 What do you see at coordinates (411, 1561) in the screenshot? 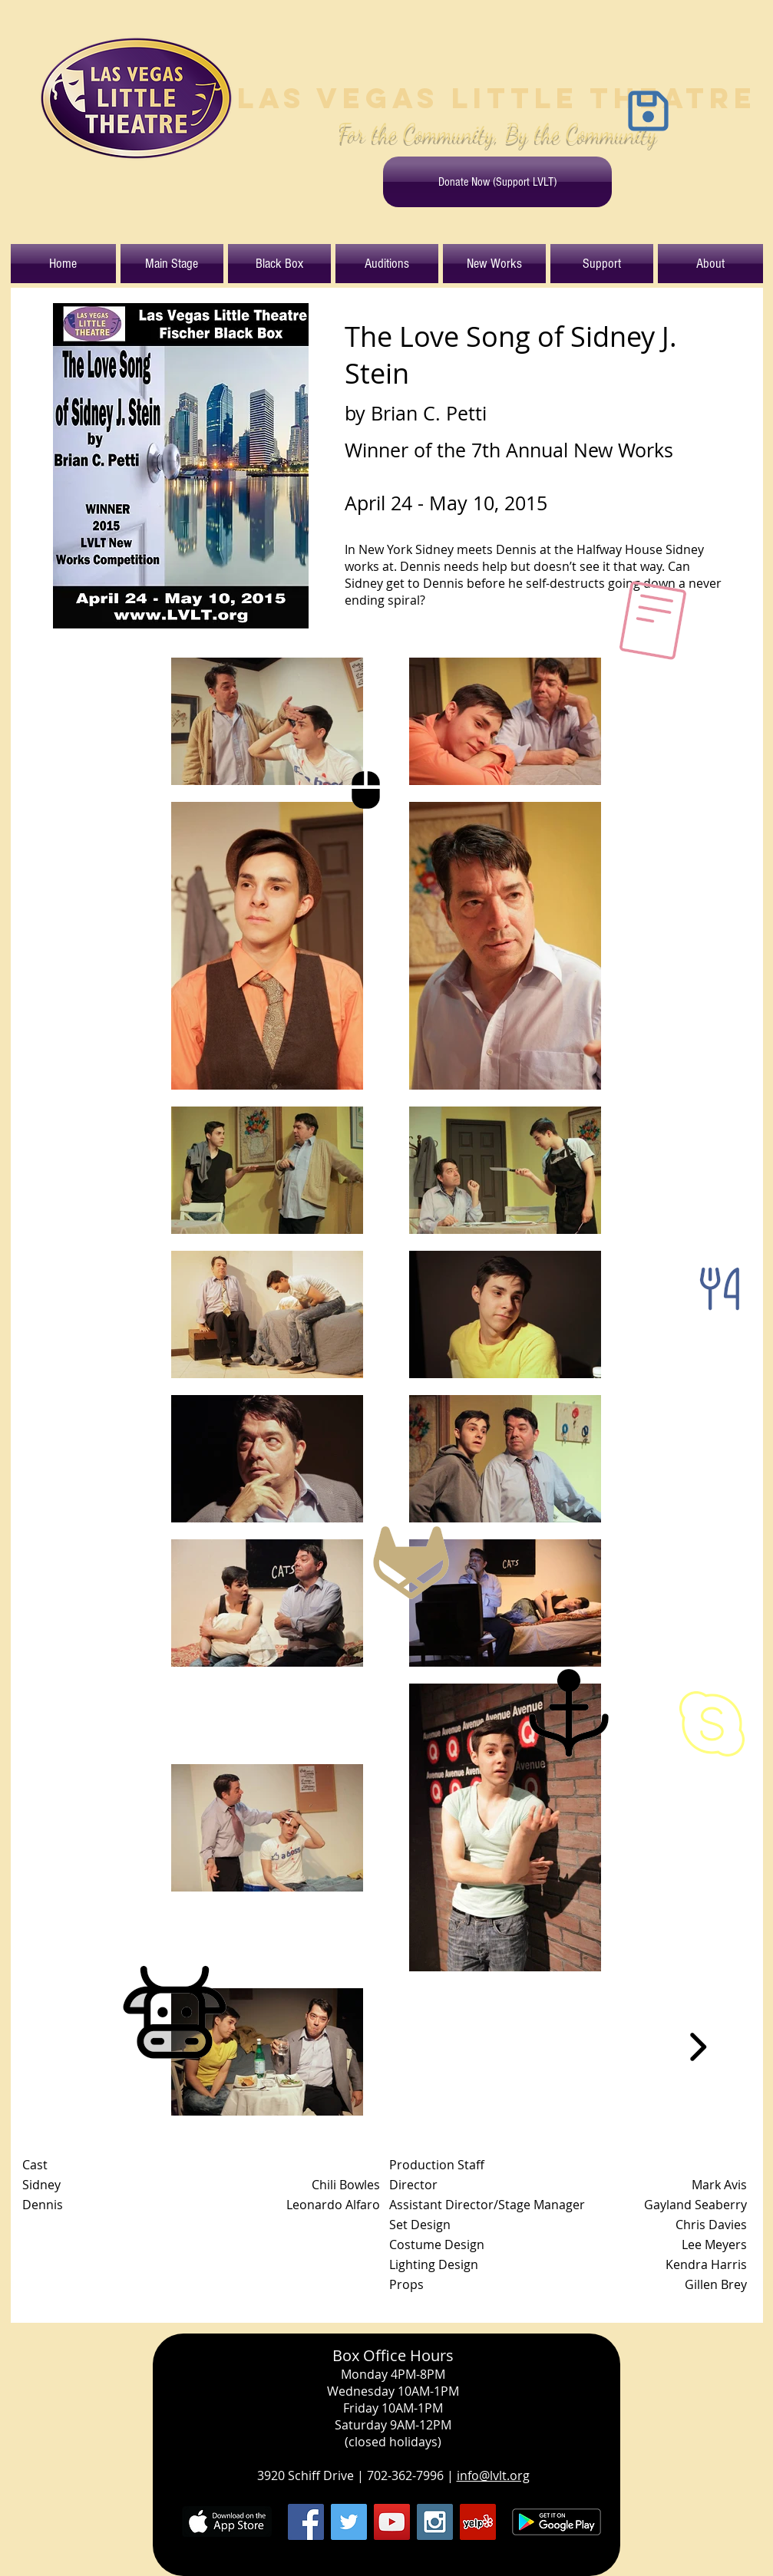
I see `open GitLab repository` at bounding box center [411, 1561].